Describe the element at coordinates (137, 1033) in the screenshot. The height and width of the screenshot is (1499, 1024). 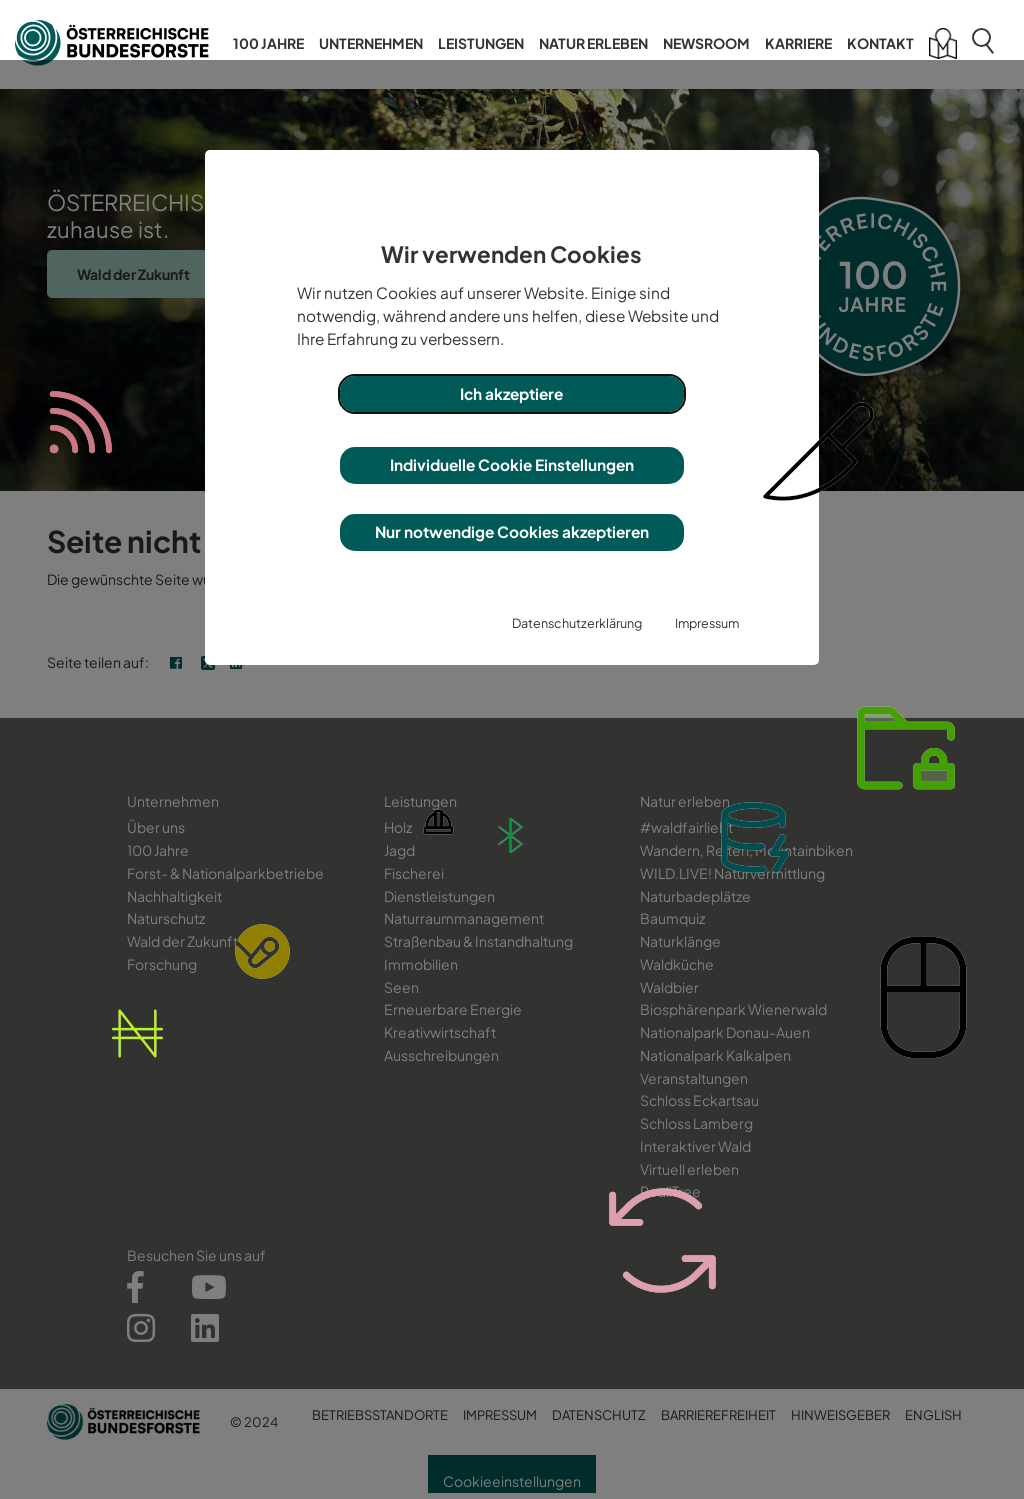
I see `indicates Nigerian naira currency` at that location.